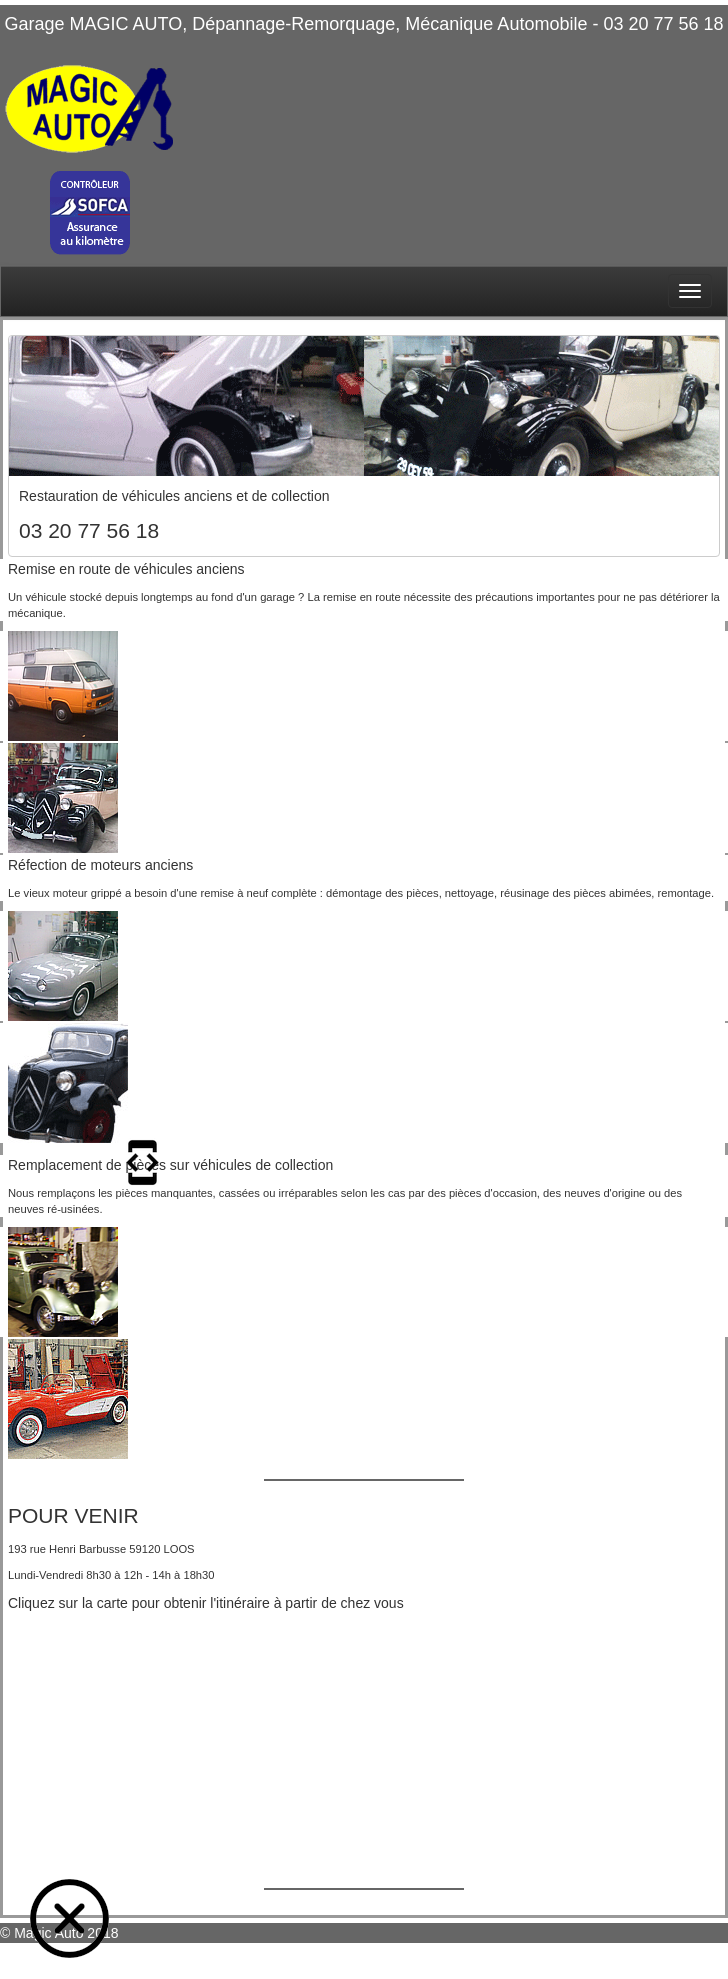 This screenshot has width=728, height=1979. What do you see at coordinates (69, 1918) in the screenshot?
I see `close or dismiss a dialog` at bounding box center [69, 1918].